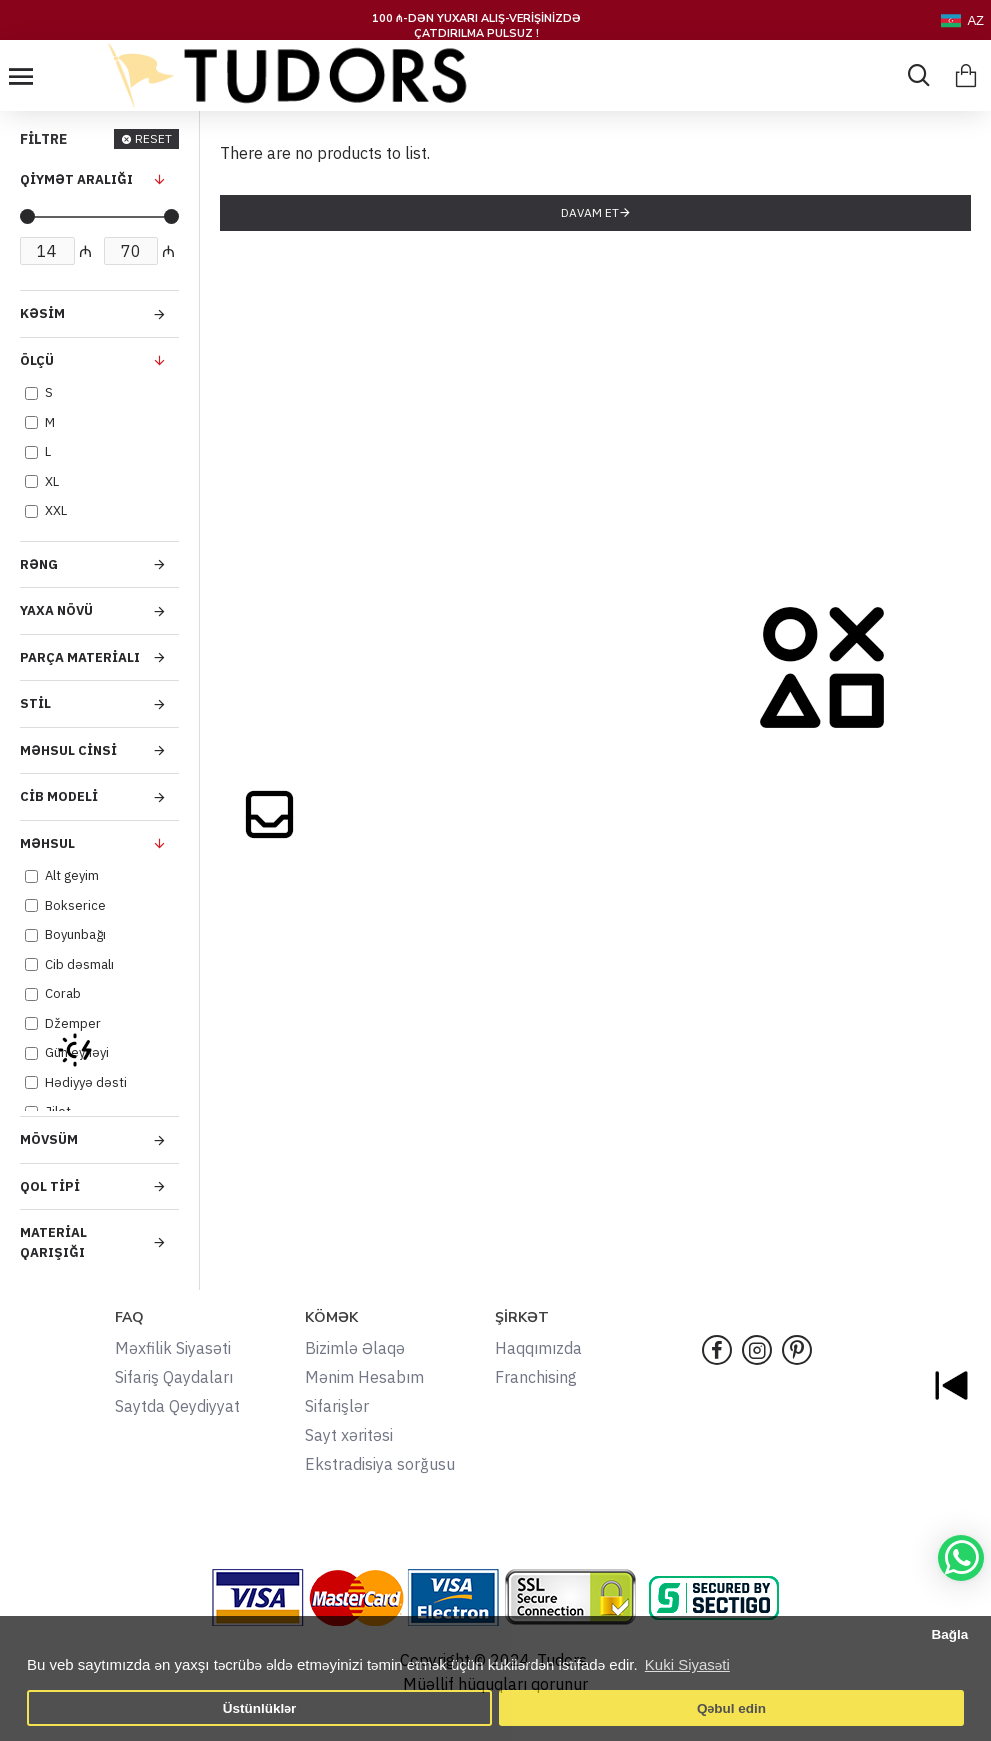  Describe the element at coordinates (951, 1385) in the screenshot. I see `skip to previous track` at that location.